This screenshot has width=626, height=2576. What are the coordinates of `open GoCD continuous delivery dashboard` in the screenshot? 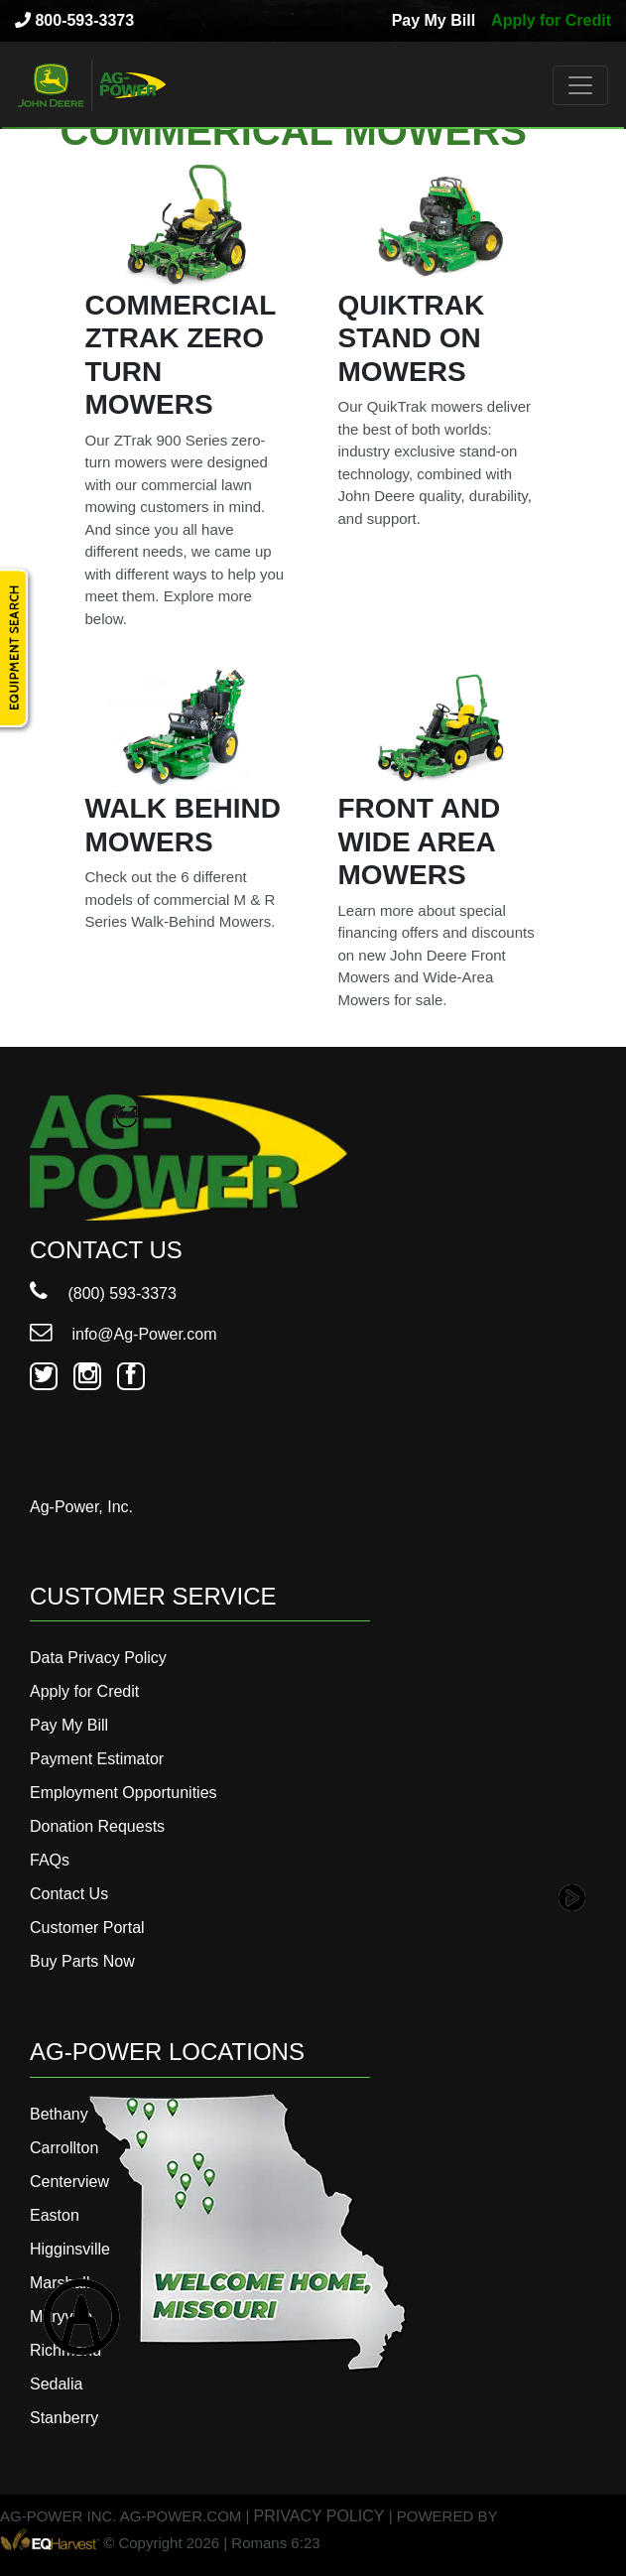 It's located at (571, 1897).